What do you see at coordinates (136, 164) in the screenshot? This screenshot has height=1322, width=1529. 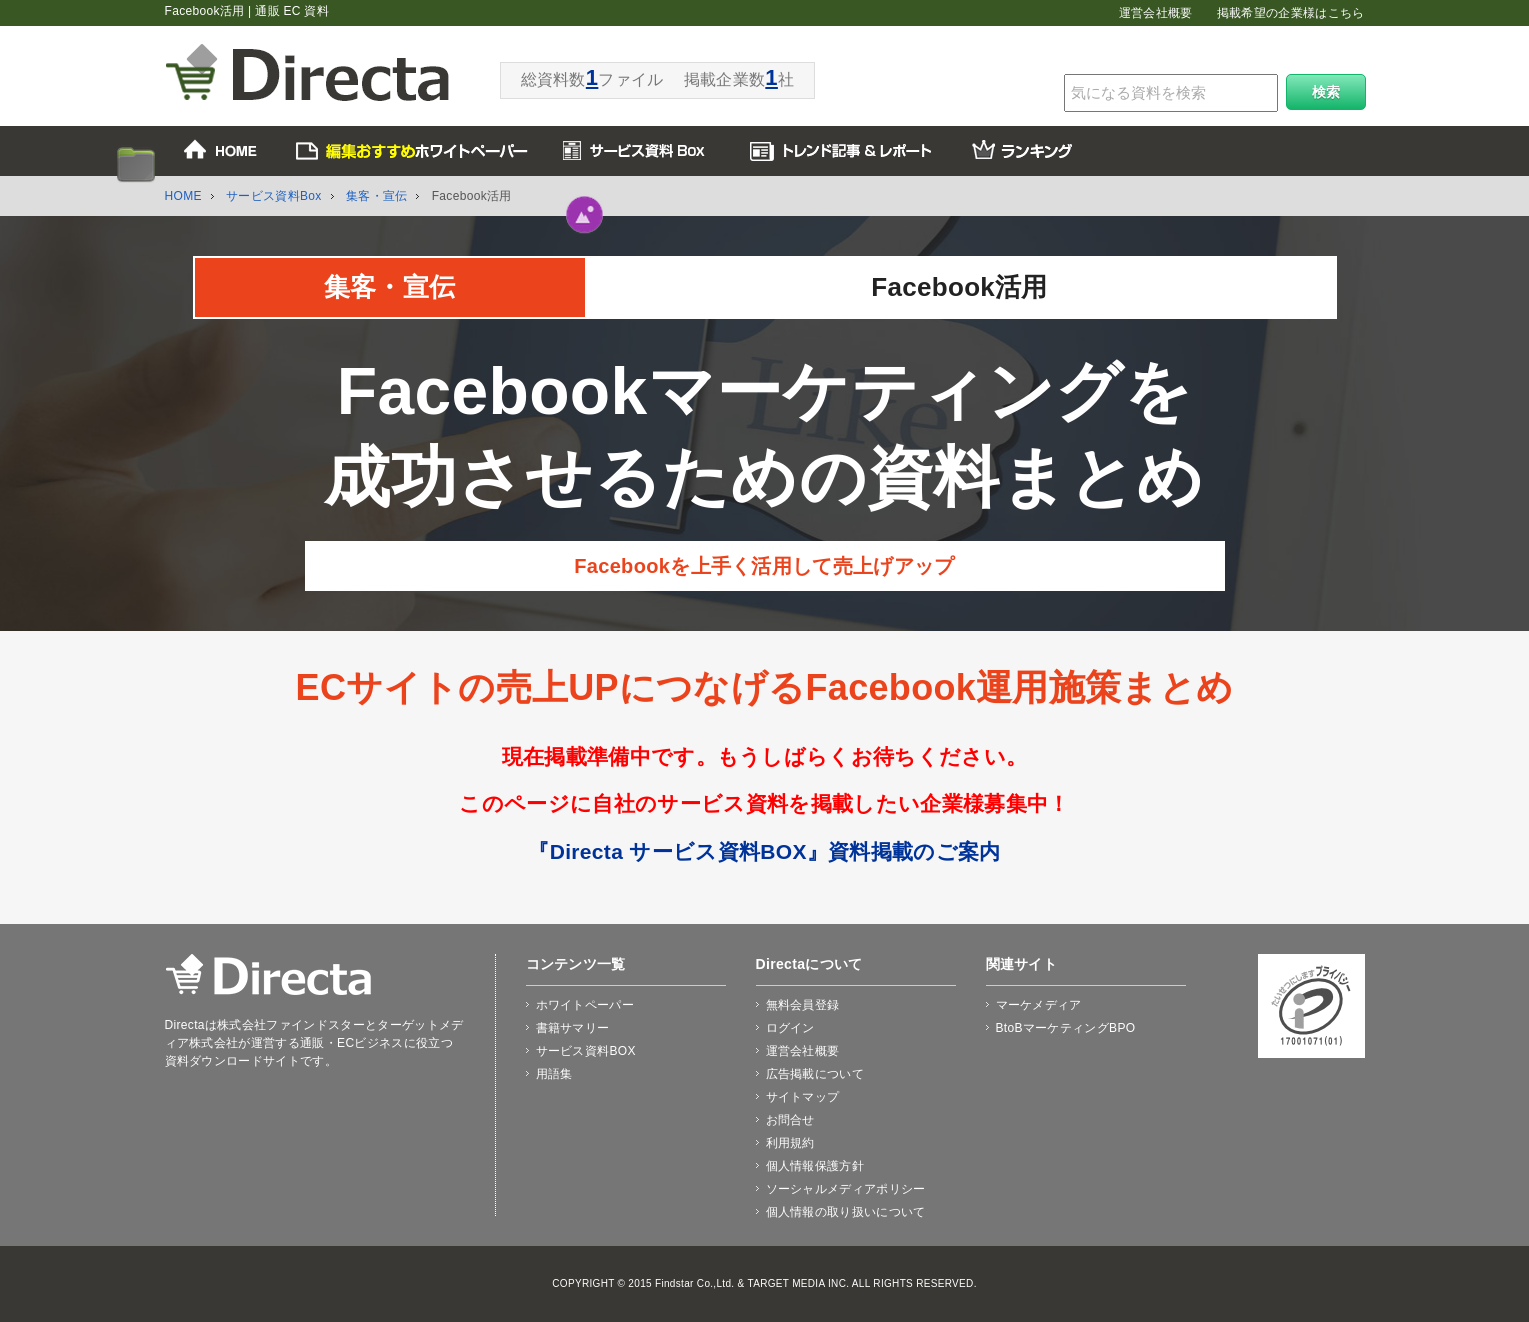 I see `open a folder or directory` at bounding box center [136, 164].